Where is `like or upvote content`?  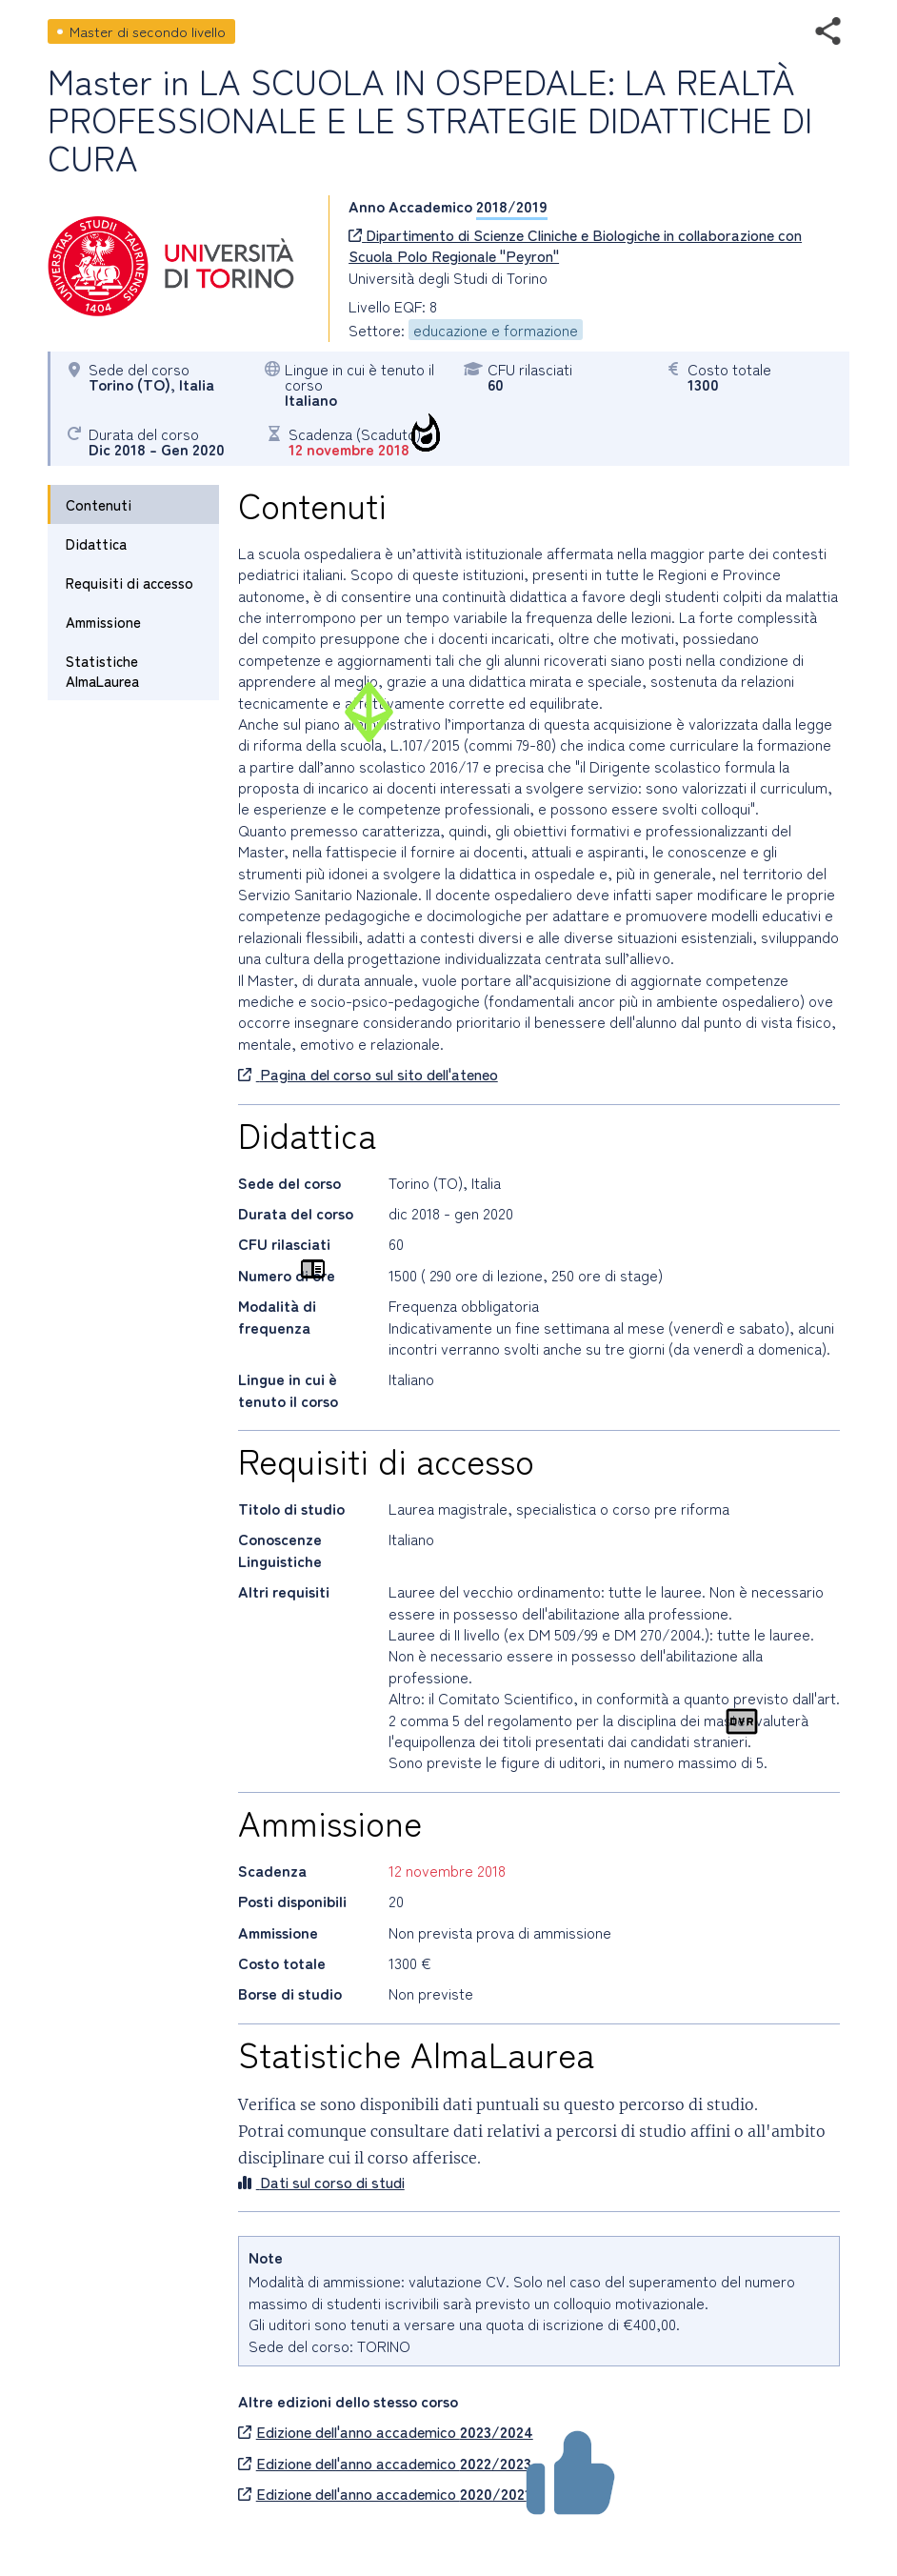 like or upvote content is located at coordinates (572, 2472).